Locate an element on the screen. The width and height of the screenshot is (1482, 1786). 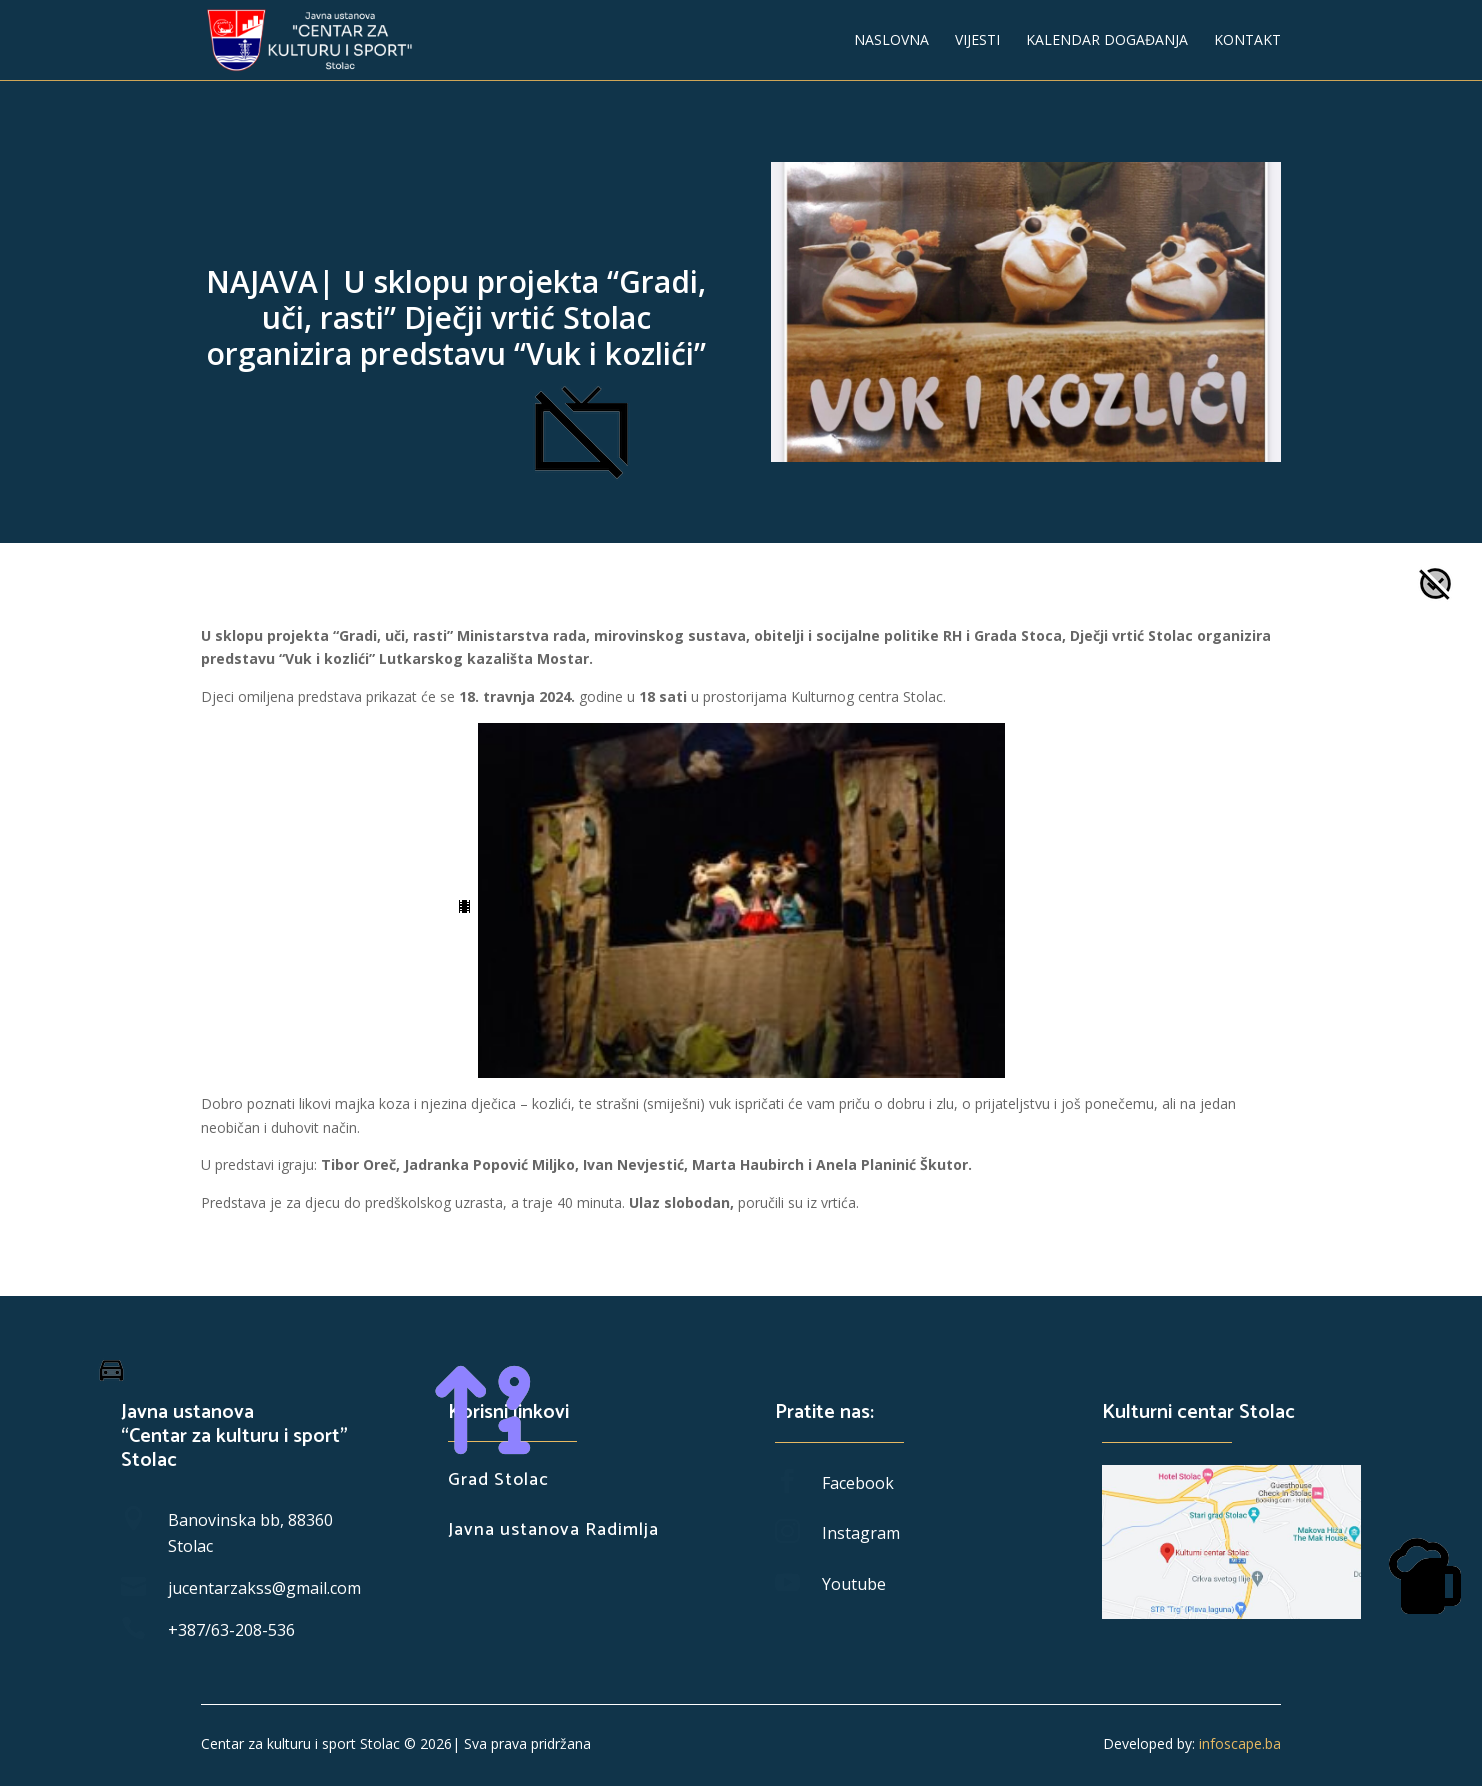
sort numbers in descending order (9 to 1) is located at coordinates (486, 1410).